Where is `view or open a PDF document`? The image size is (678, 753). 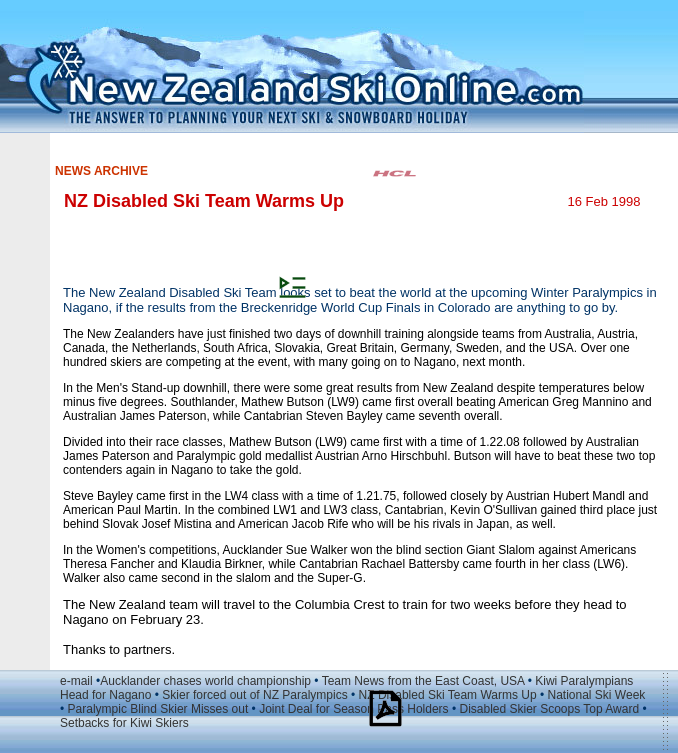
view or open a PDF document is located at coordinates (385, 708).